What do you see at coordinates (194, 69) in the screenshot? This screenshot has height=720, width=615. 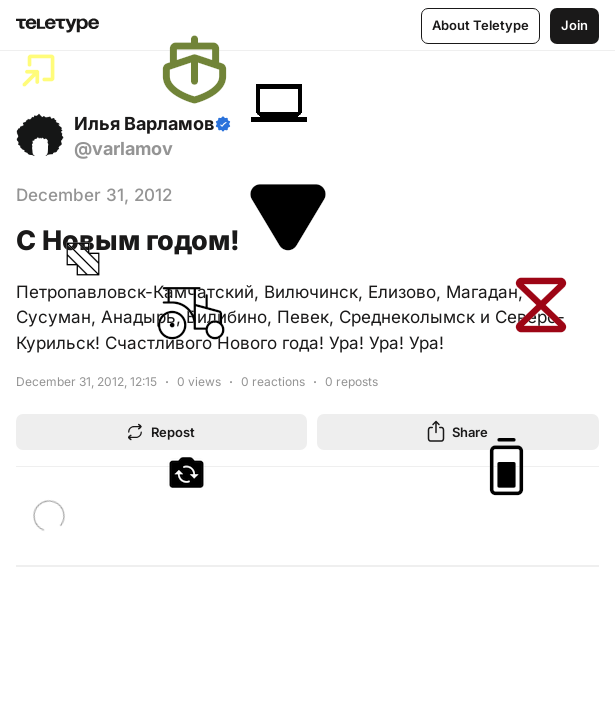 I see `access boat or marine transportation options` at bounding box center [194, 69].